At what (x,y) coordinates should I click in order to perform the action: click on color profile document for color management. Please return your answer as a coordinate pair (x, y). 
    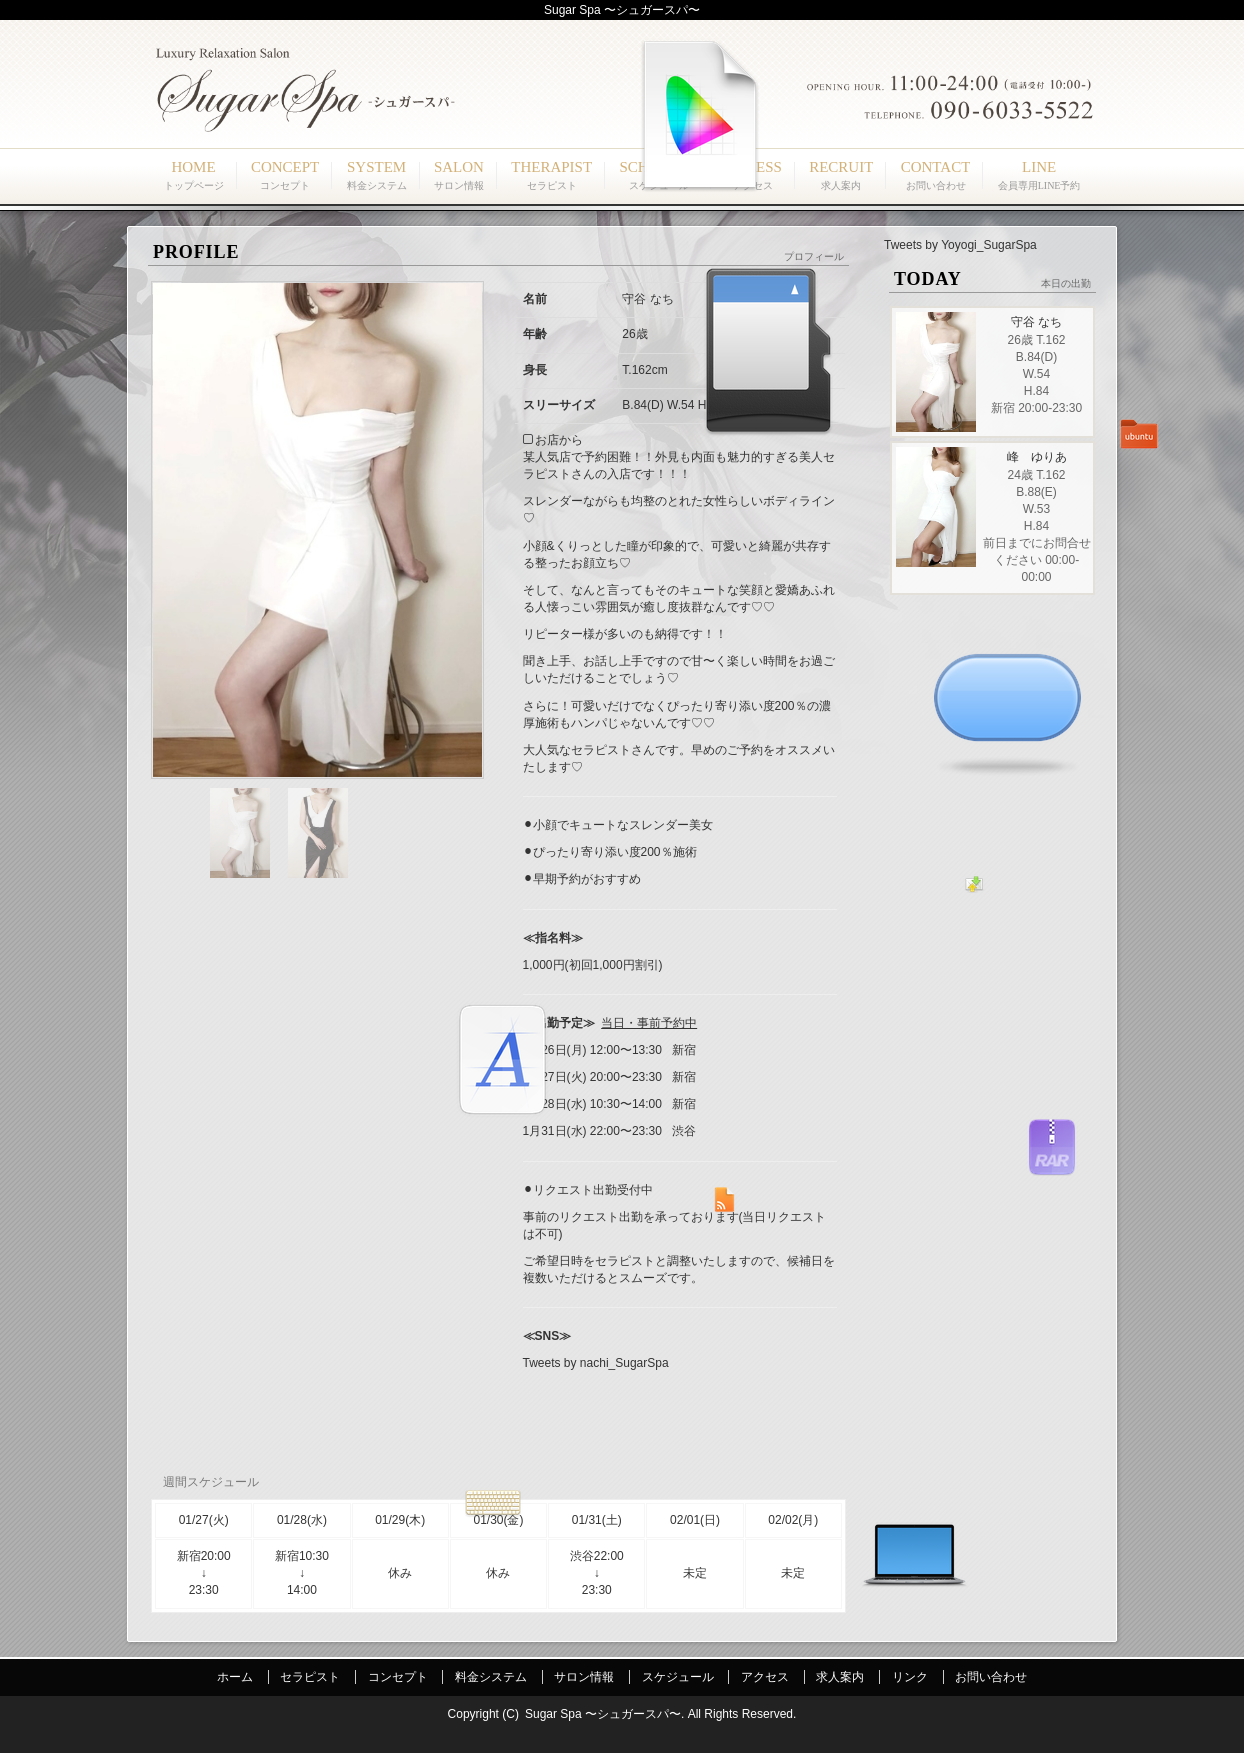
    Looking at the image, I should click on (700, 118).